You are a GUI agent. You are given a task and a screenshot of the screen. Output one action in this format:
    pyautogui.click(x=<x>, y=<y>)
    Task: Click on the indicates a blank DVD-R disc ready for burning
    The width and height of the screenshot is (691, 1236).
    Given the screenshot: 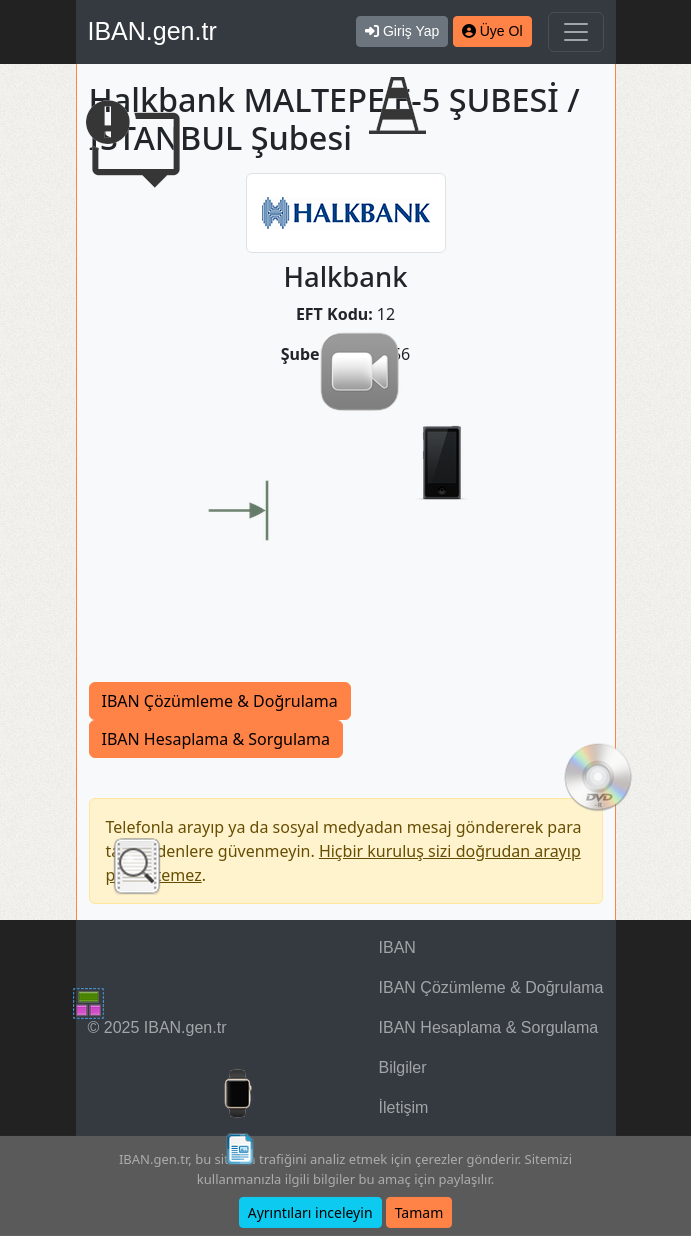 What is the action you would take?
    pyautogui.click(x=598, y=778)
    